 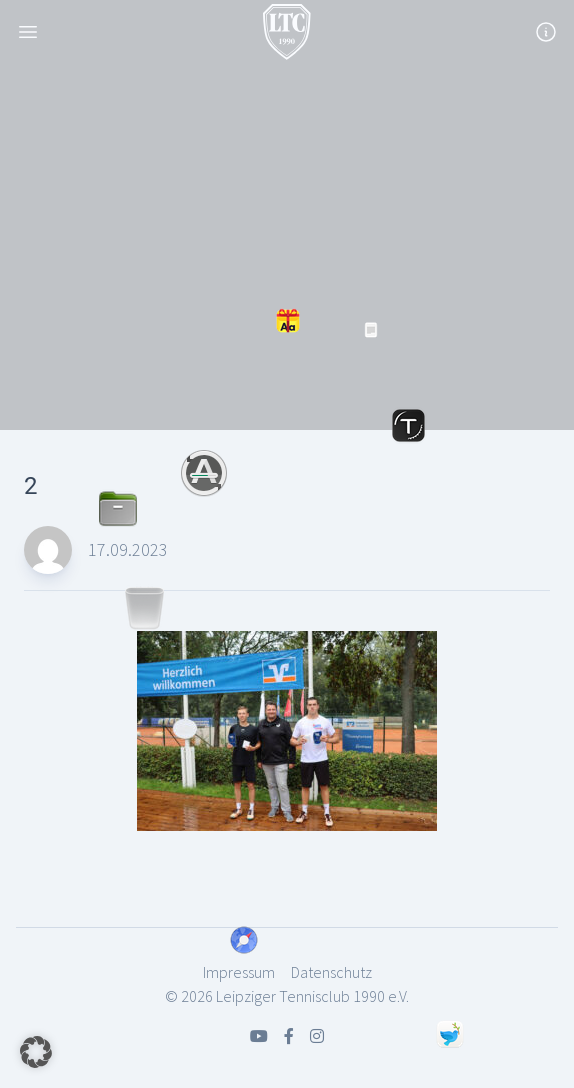 I want to click on open the kindd application, so click(x=450, y=1034).